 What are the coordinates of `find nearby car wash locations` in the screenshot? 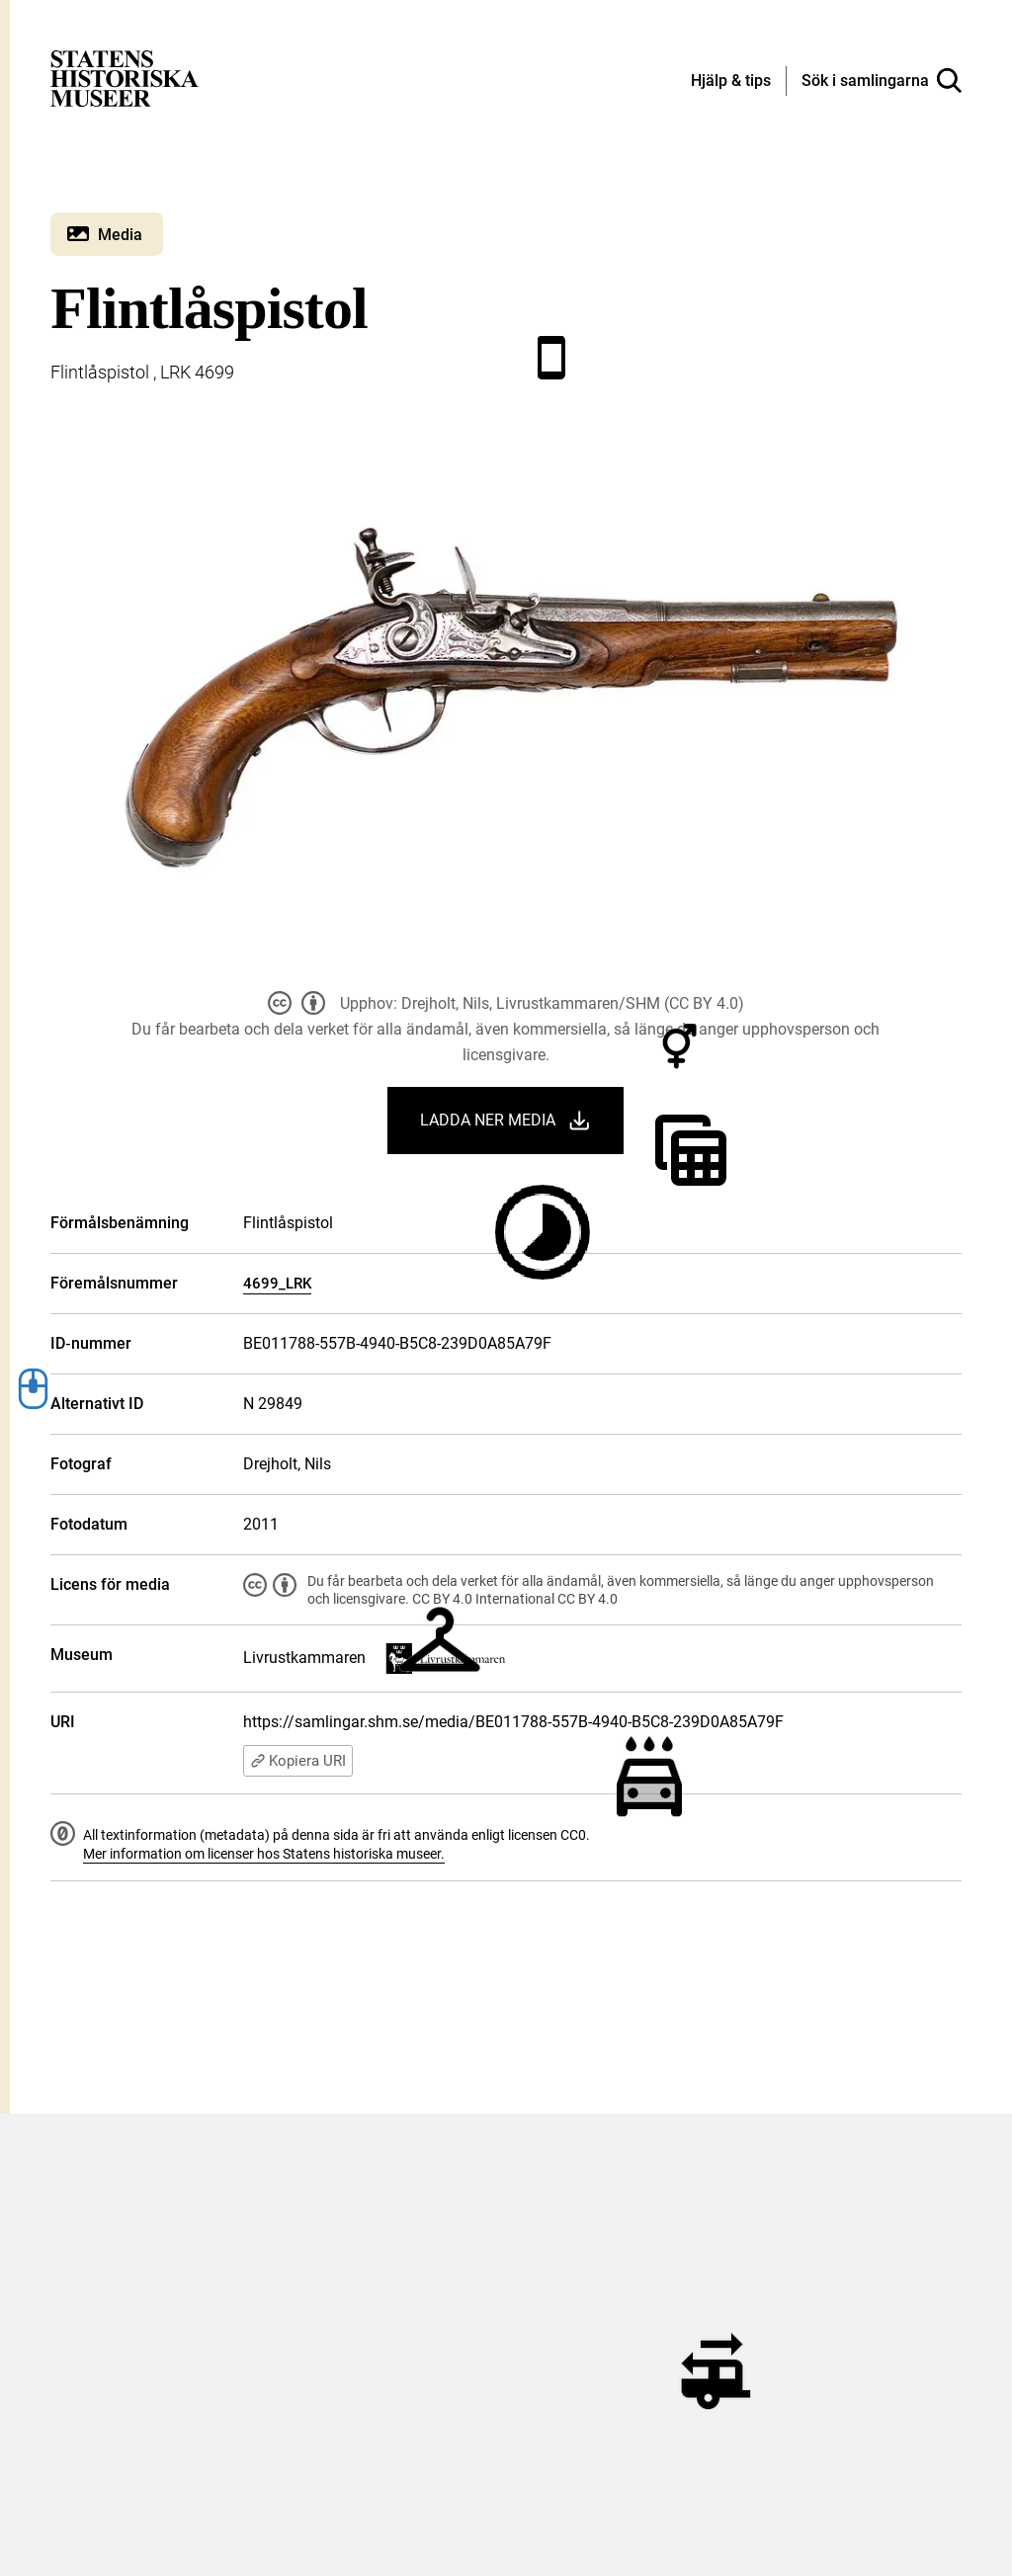 It's located at (649, 1777).